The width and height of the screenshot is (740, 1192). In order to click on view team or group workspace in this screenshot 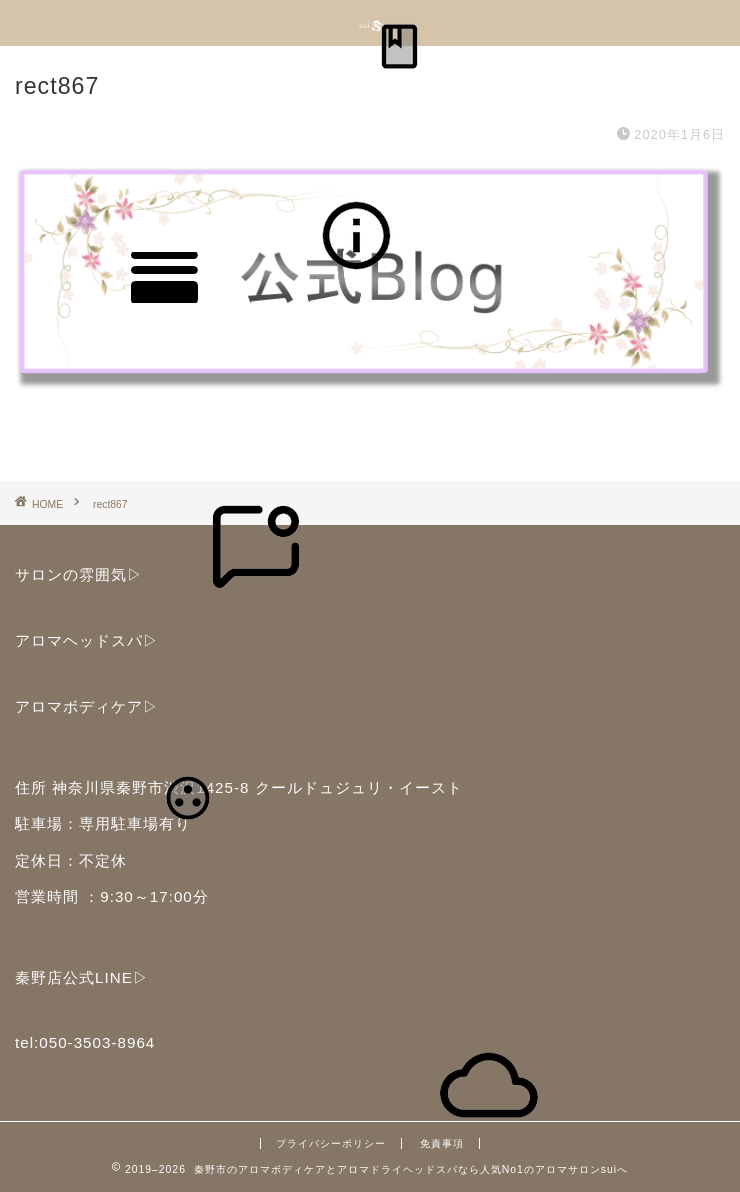, I will do `click(188, 798)`.